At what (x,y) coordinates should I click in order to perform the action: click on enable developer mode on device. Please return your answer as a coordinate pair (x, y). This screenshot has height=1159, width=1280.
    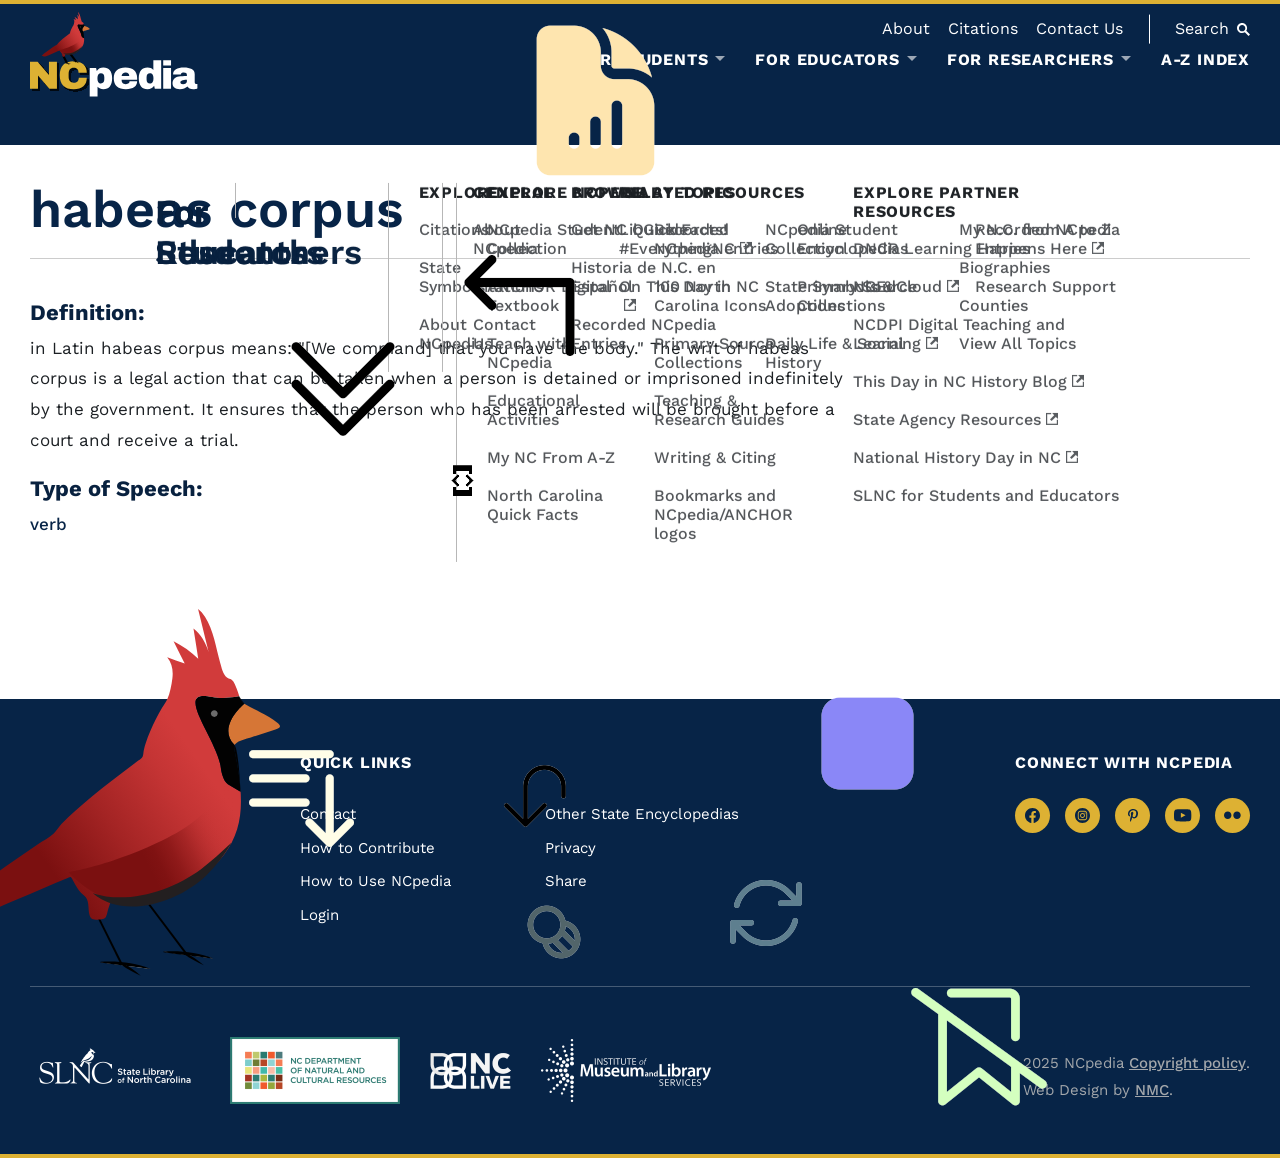
    Looking at the image, I should click on (462, 480).